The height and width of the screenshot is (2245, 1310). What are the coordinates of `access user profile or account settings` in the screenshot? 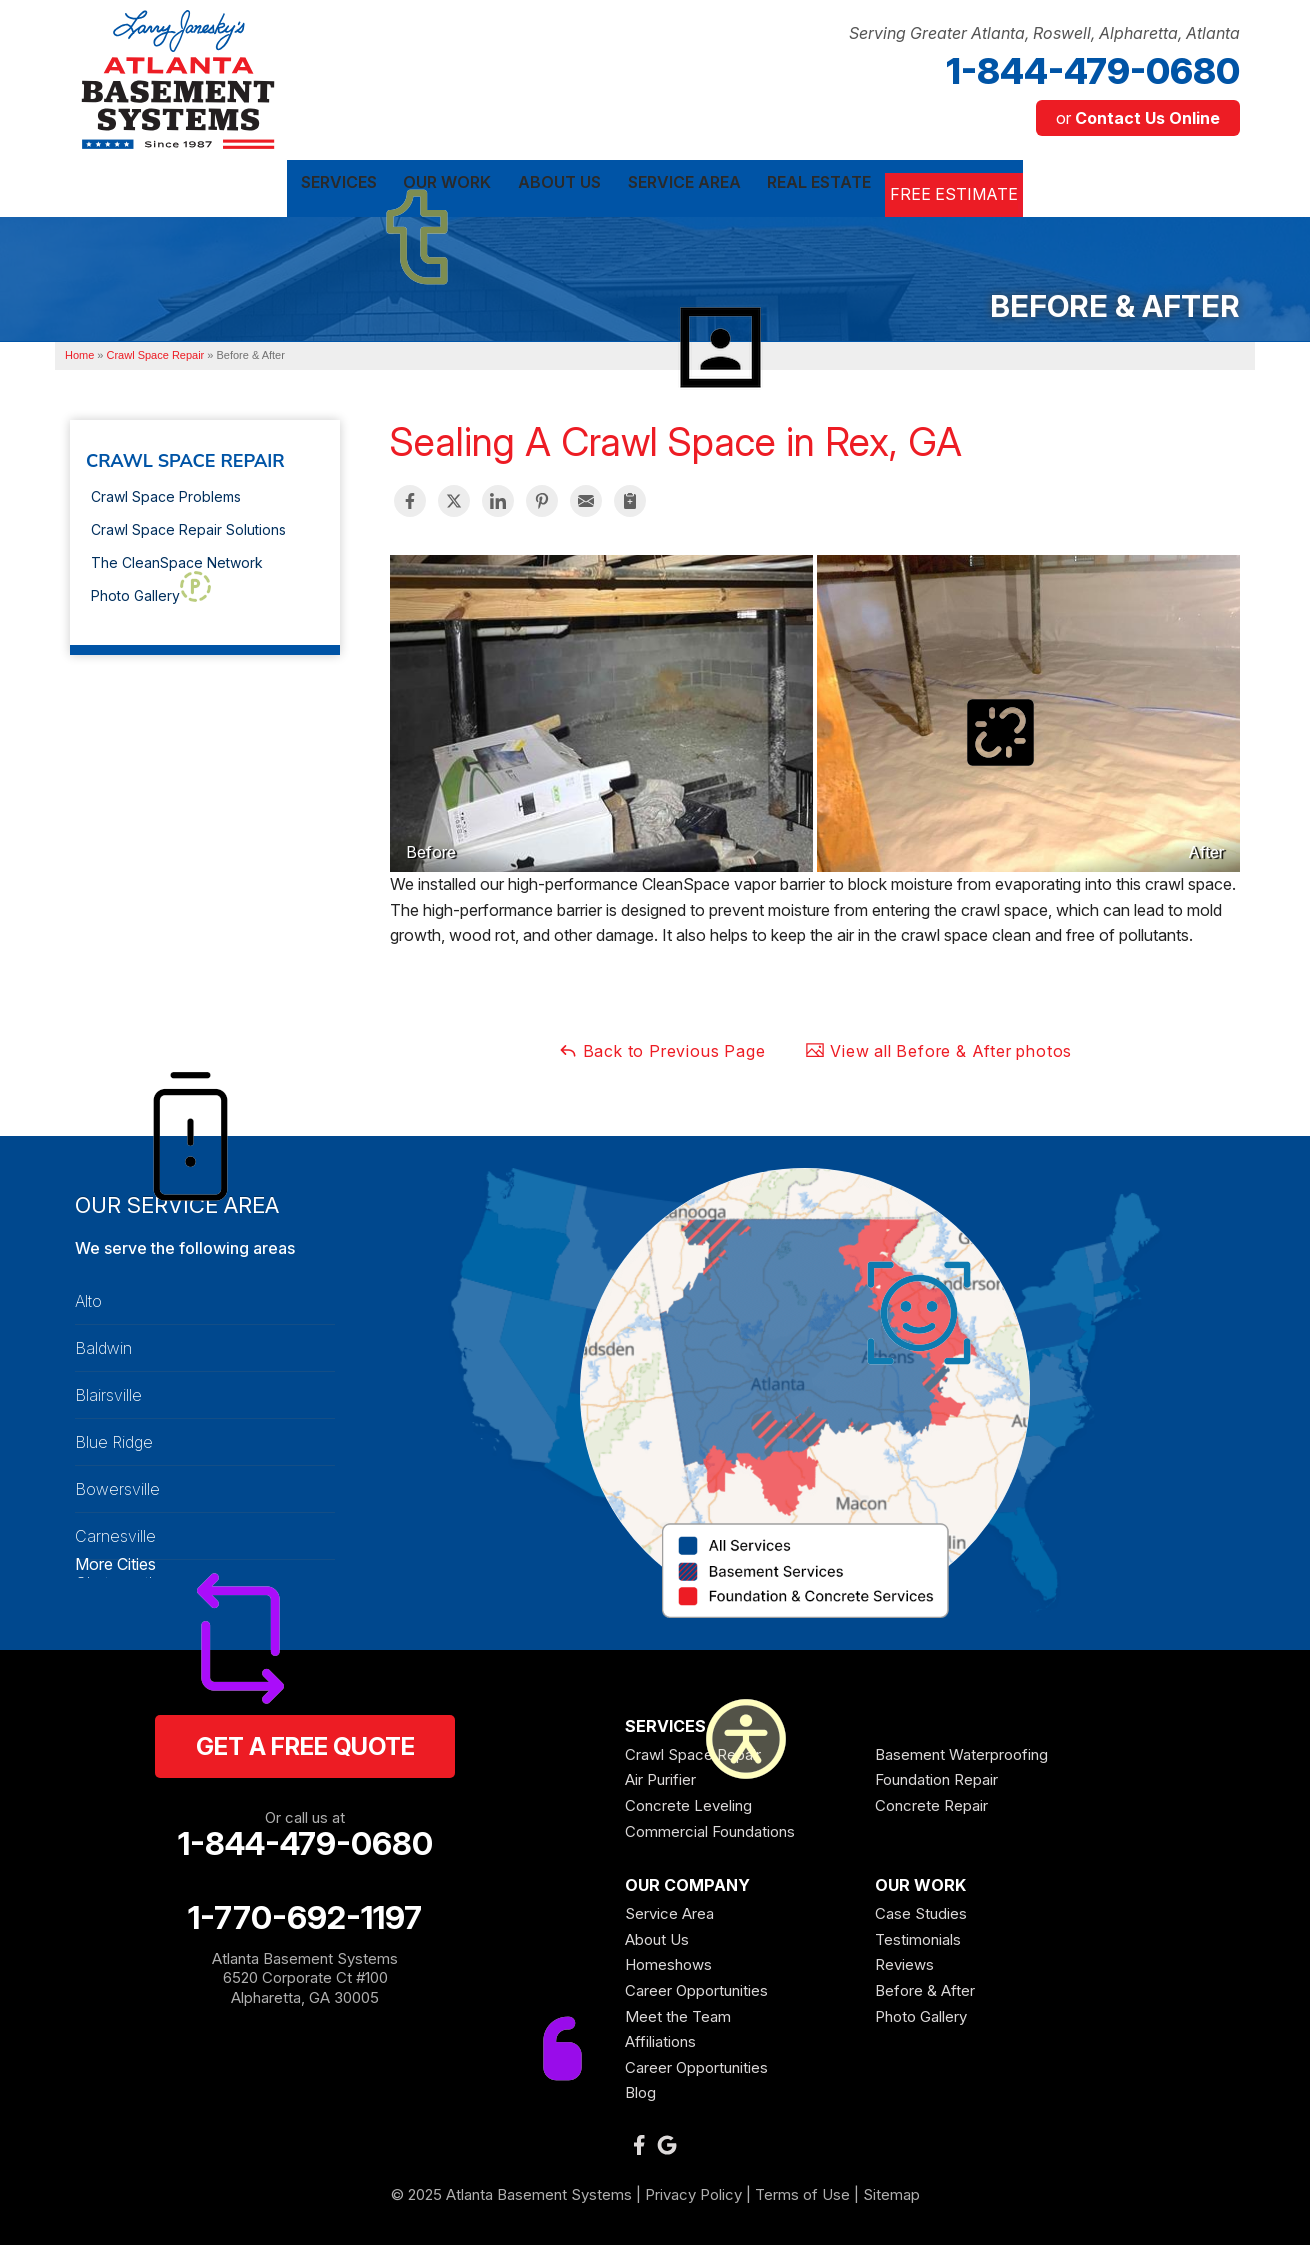 It's located at (746, 1739).